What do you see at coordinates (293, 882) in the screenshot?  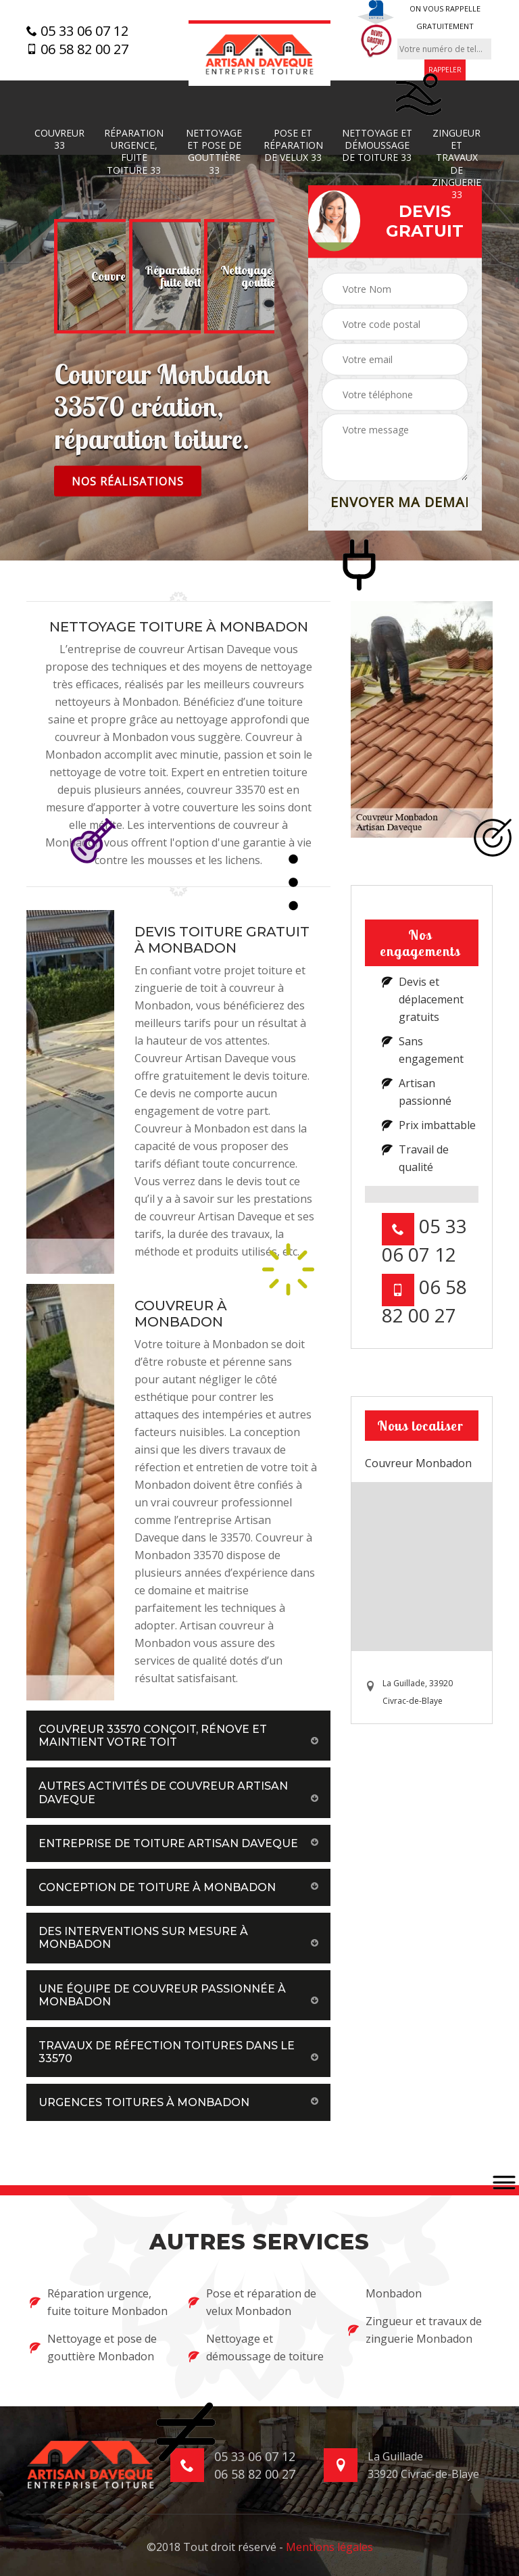 I see `open additional options menu` at bounding box center [293, 882].